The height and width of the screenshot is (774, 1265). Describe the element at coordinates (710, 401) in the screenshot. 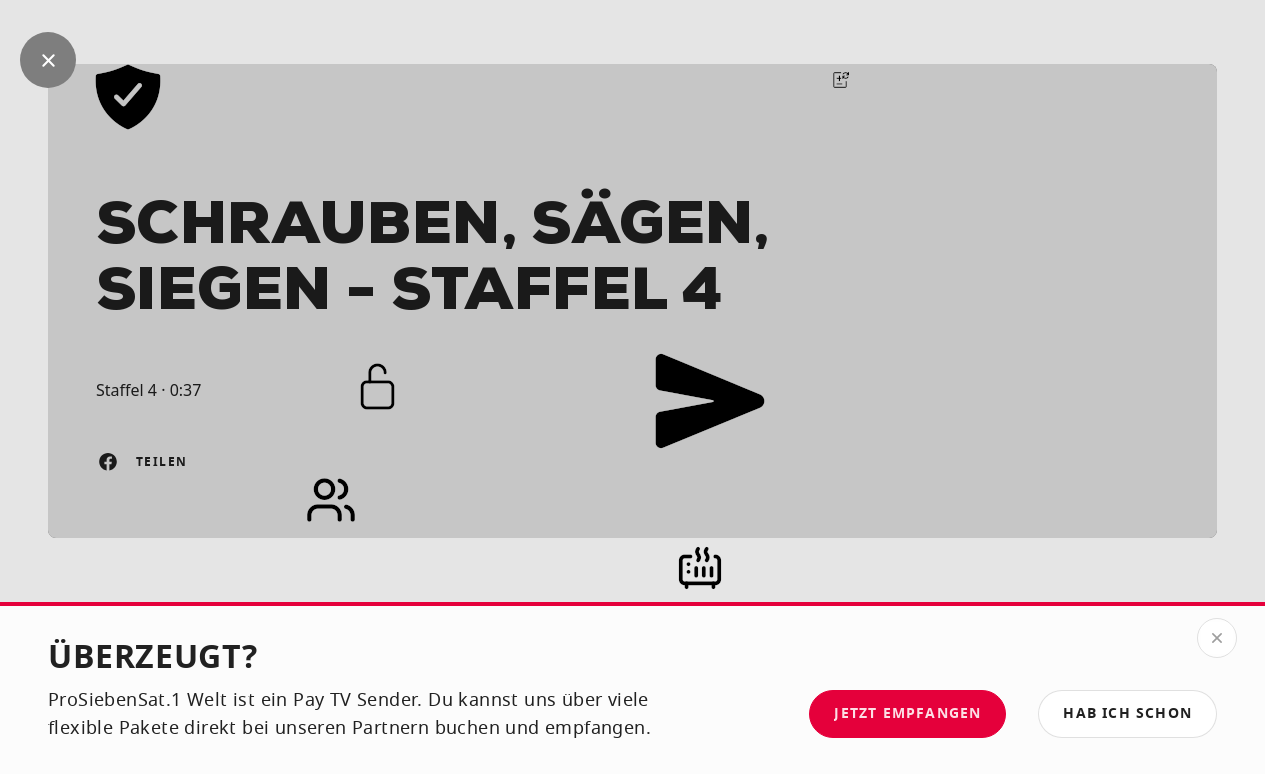

I see `send a message` at that location.